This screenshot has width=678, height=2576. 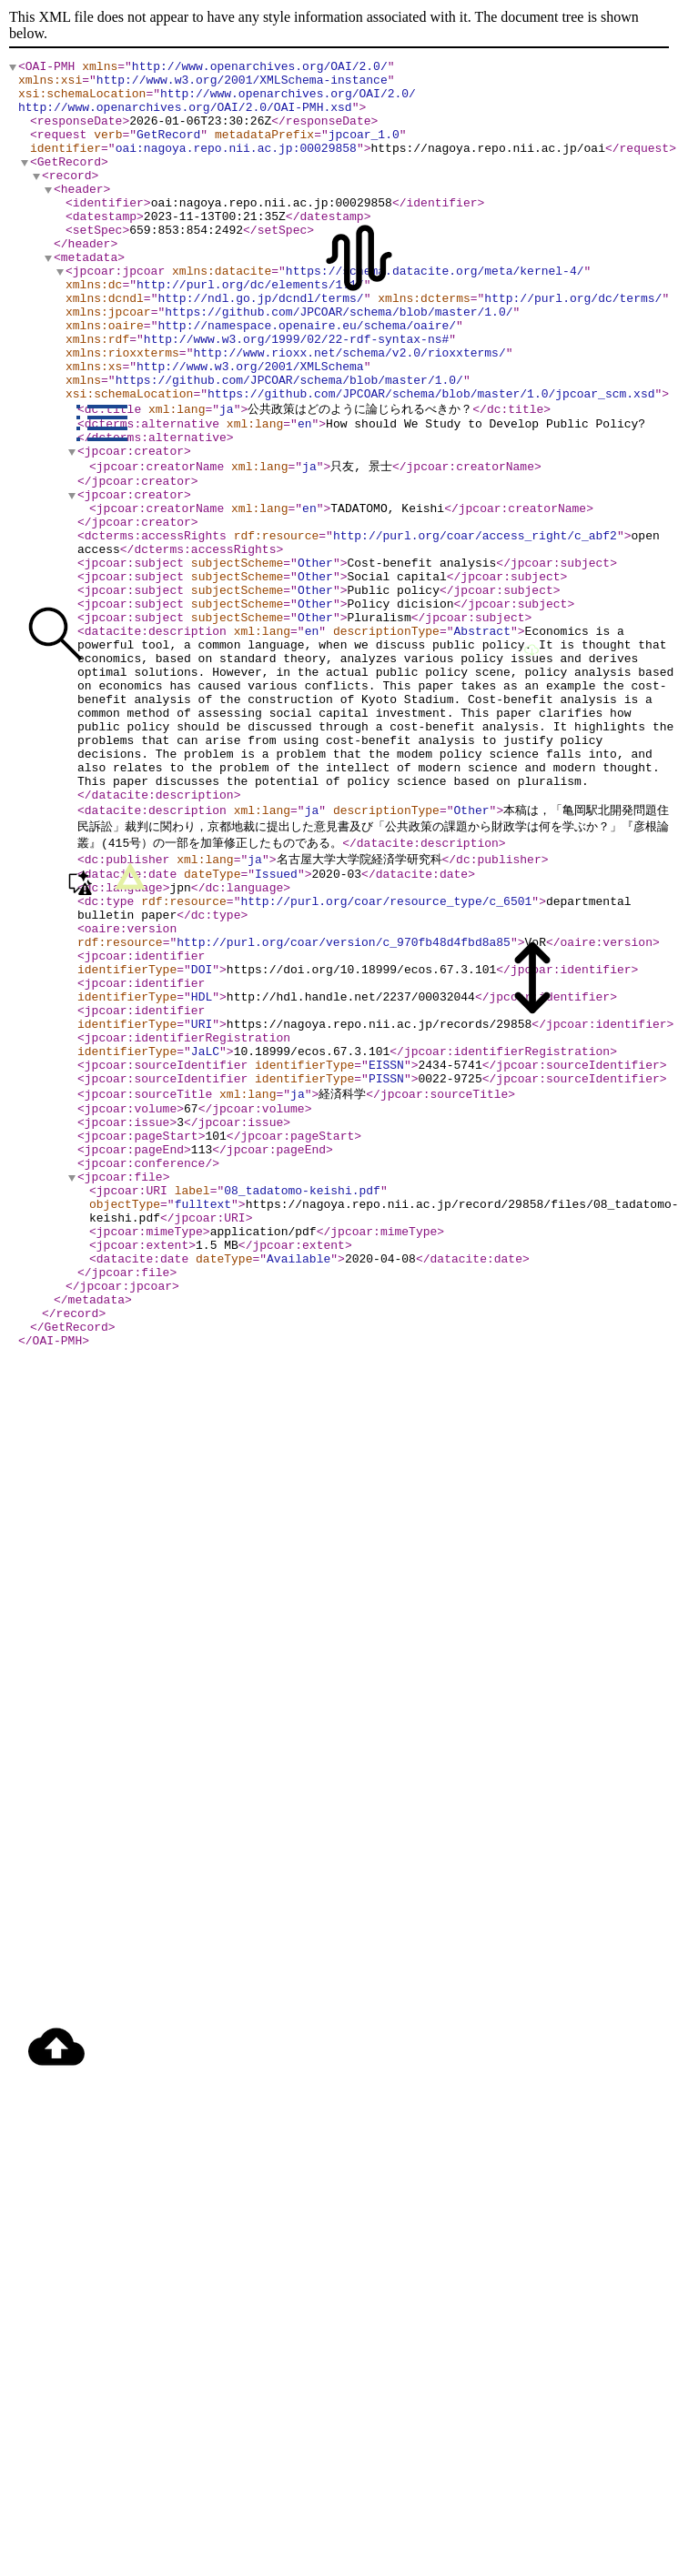 What do you see at coordinates (359, 257) in the screenshot?
I see `audio waveform visualization` at bounding box center [359, 257].